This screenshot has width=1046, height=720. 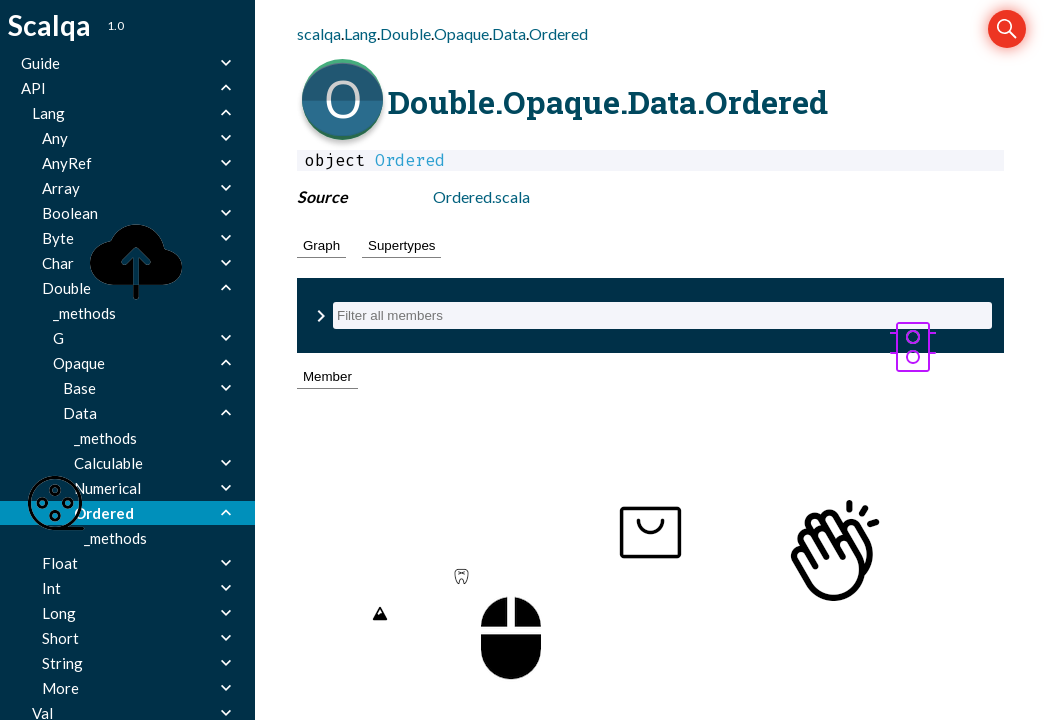 What do you see at coordinates (650, 532) in the screenshot?
I see `view your shopping bag` at bounding box center [650, 532].